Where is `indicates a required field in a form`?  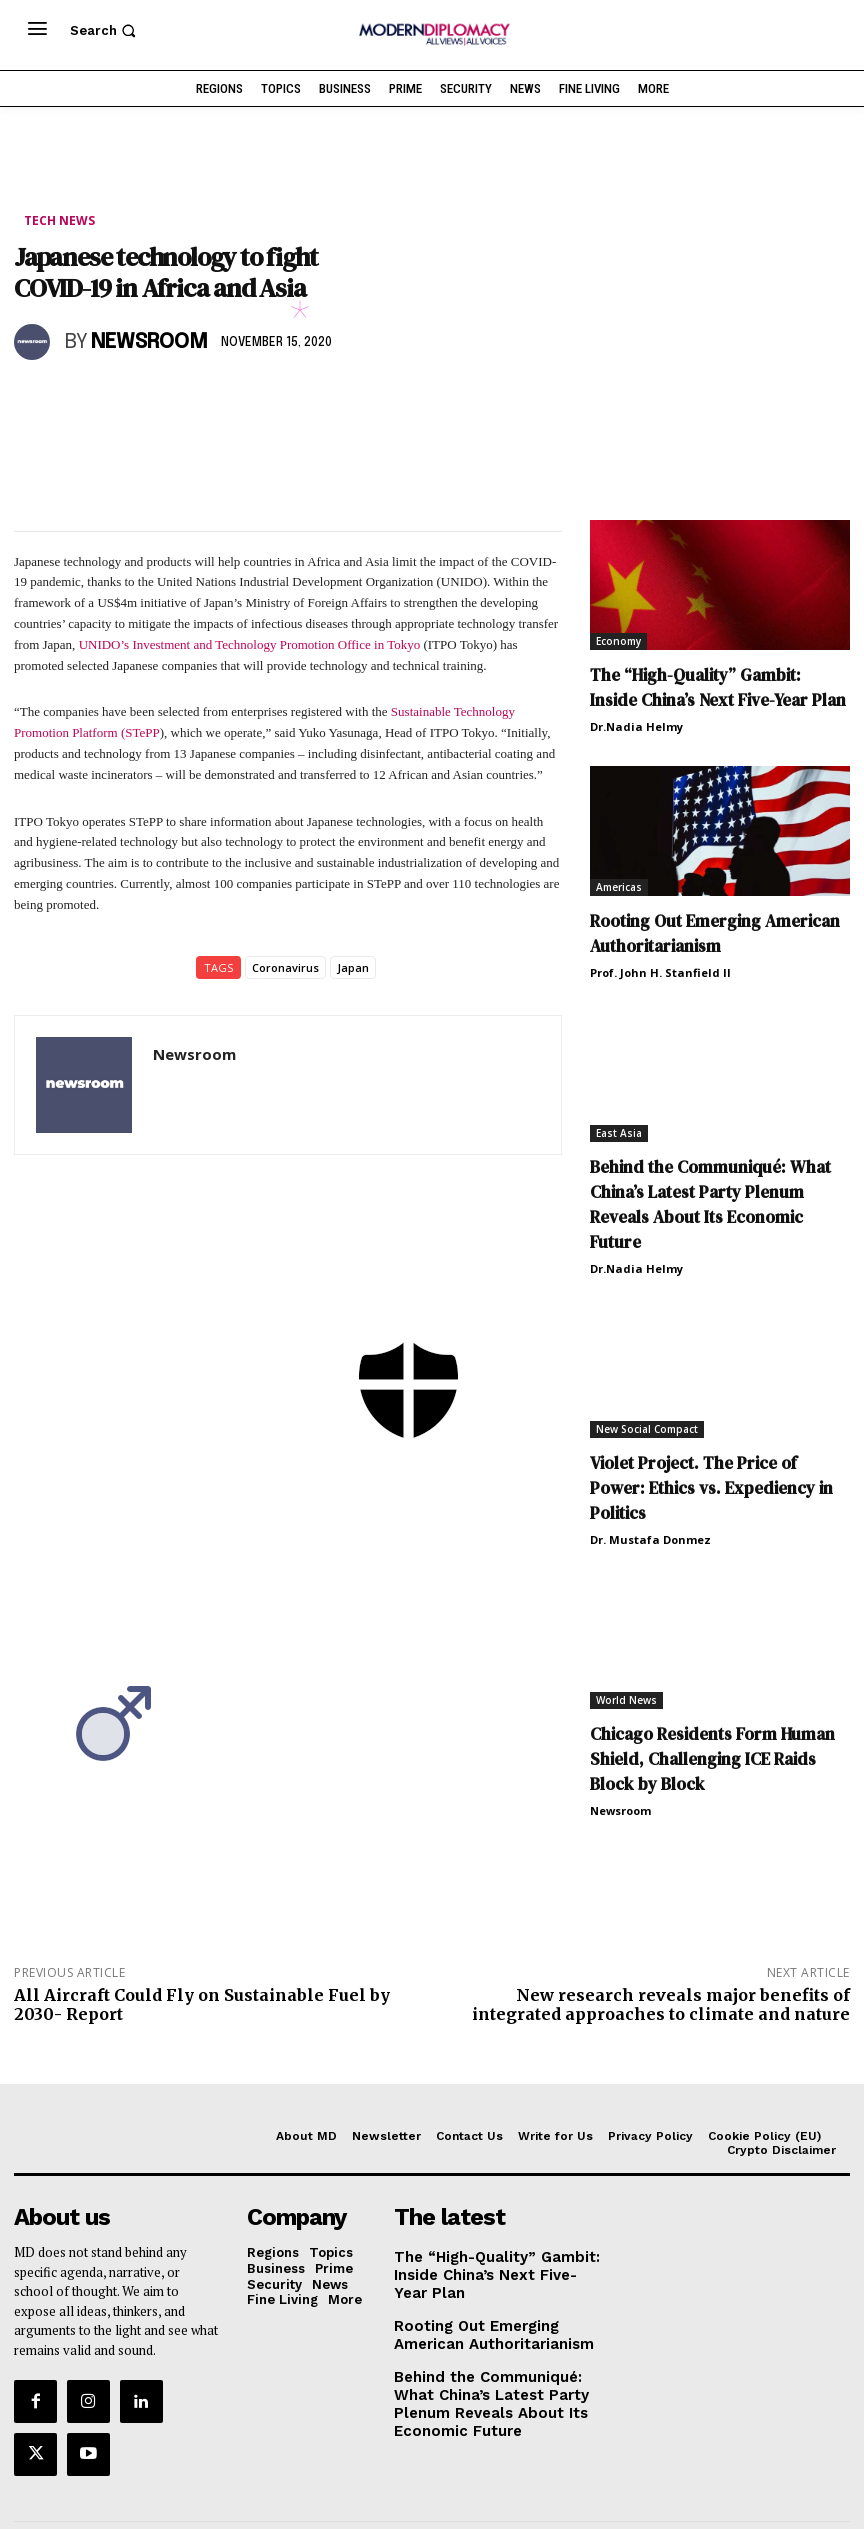
indicates a required field in a form is located at coordinates (300, 310).